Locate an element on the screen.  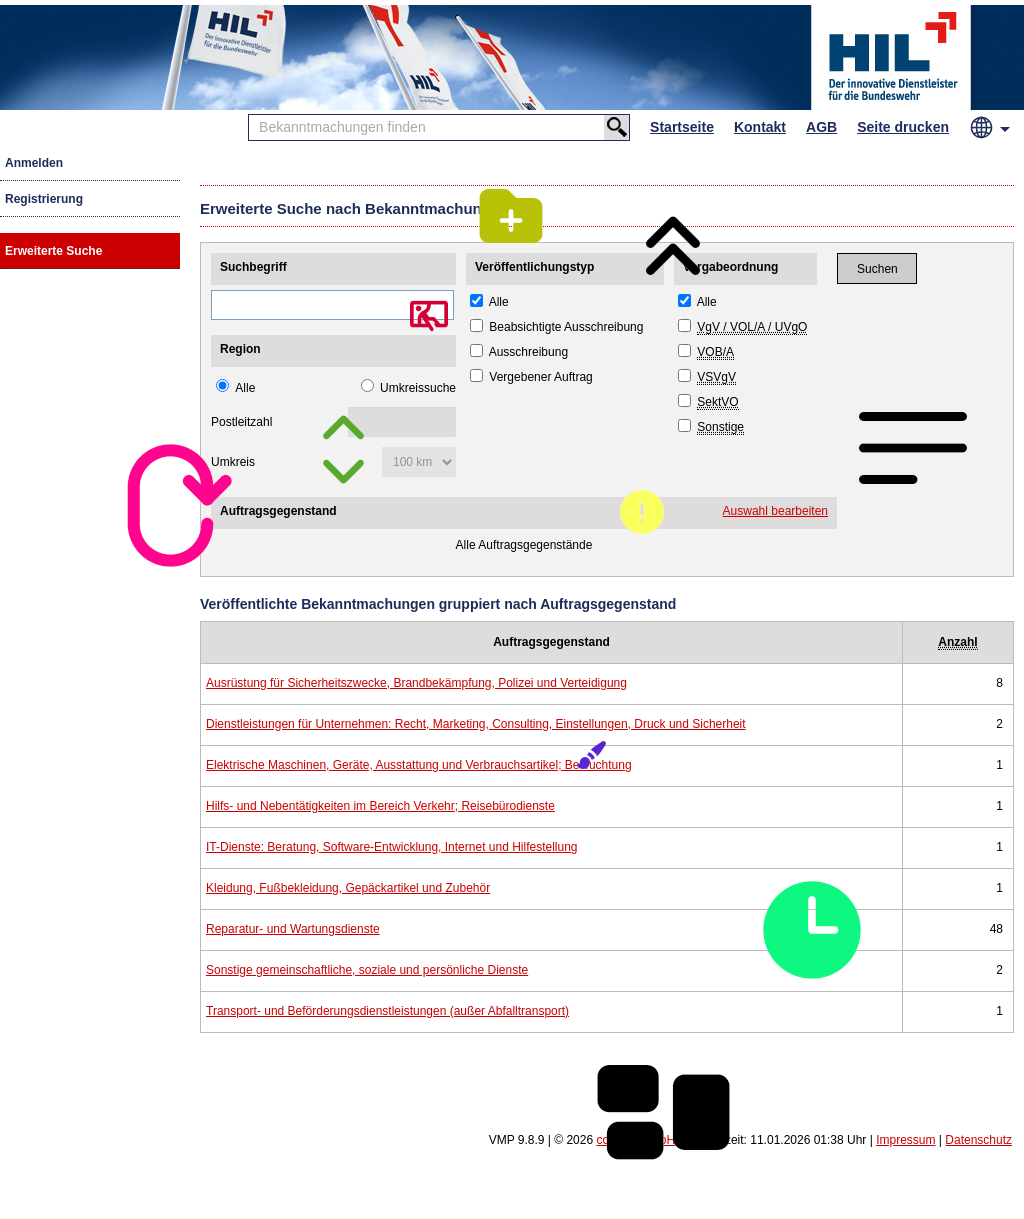
create a new folder is located at coordinates (511, 216).